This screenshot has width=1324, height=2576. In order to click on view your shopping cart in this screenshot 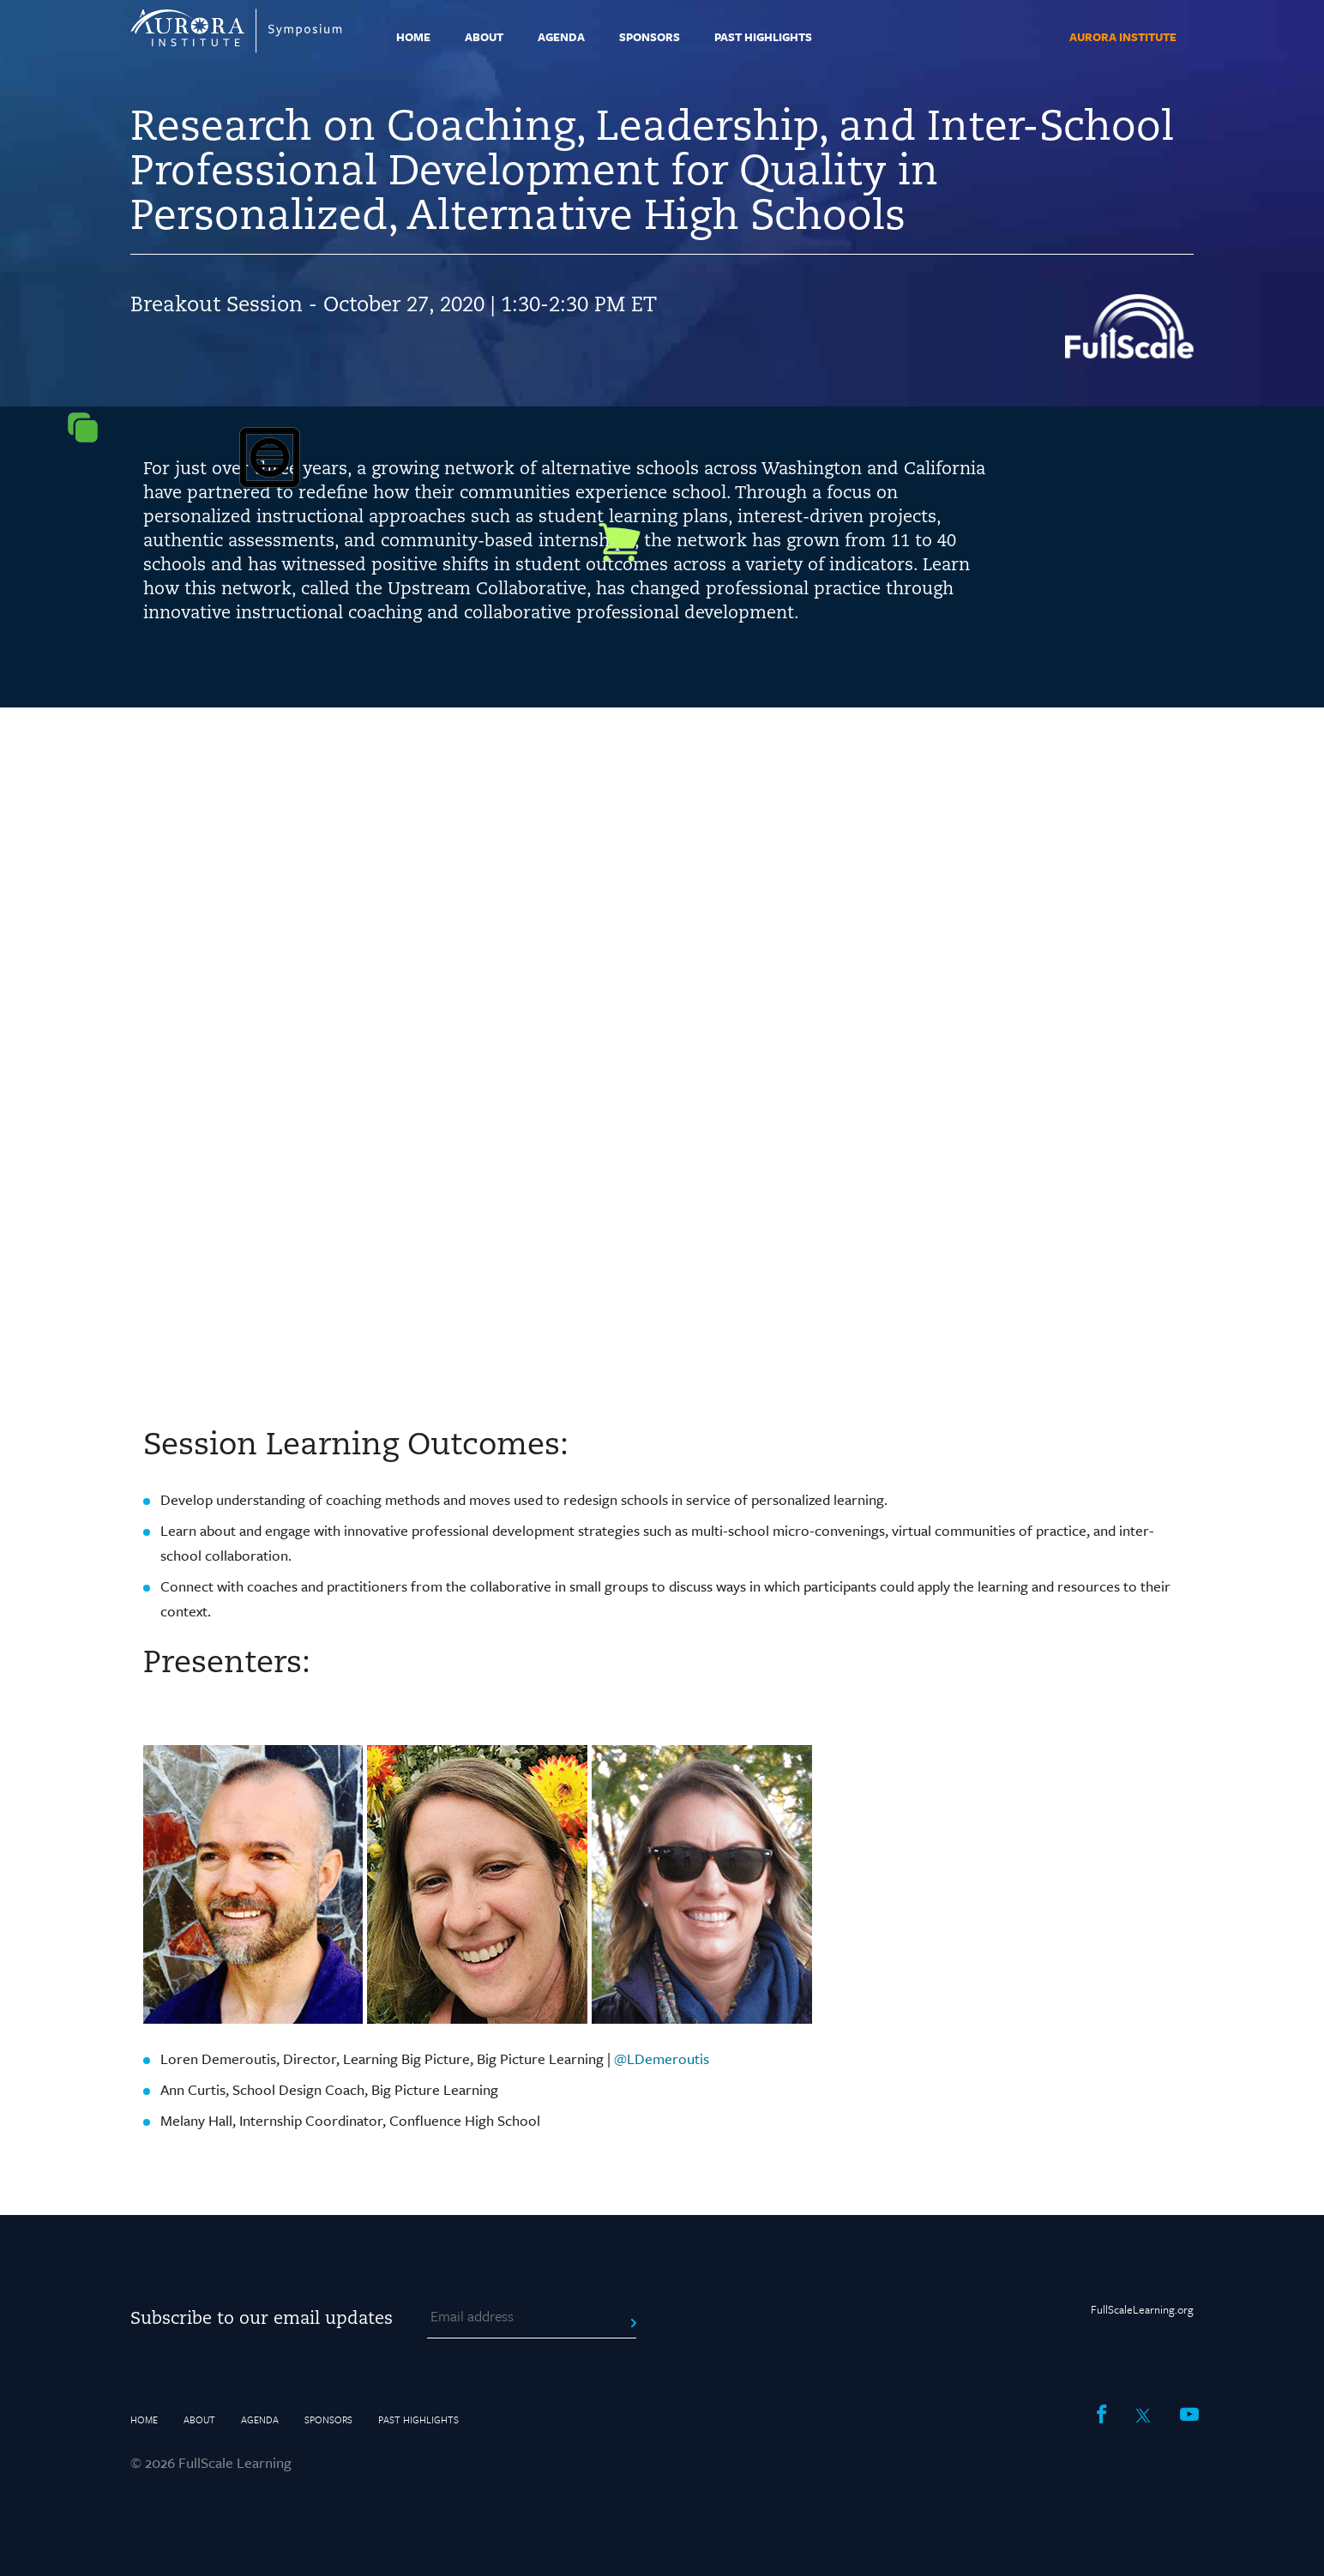, I will do `click(619, 542)`.